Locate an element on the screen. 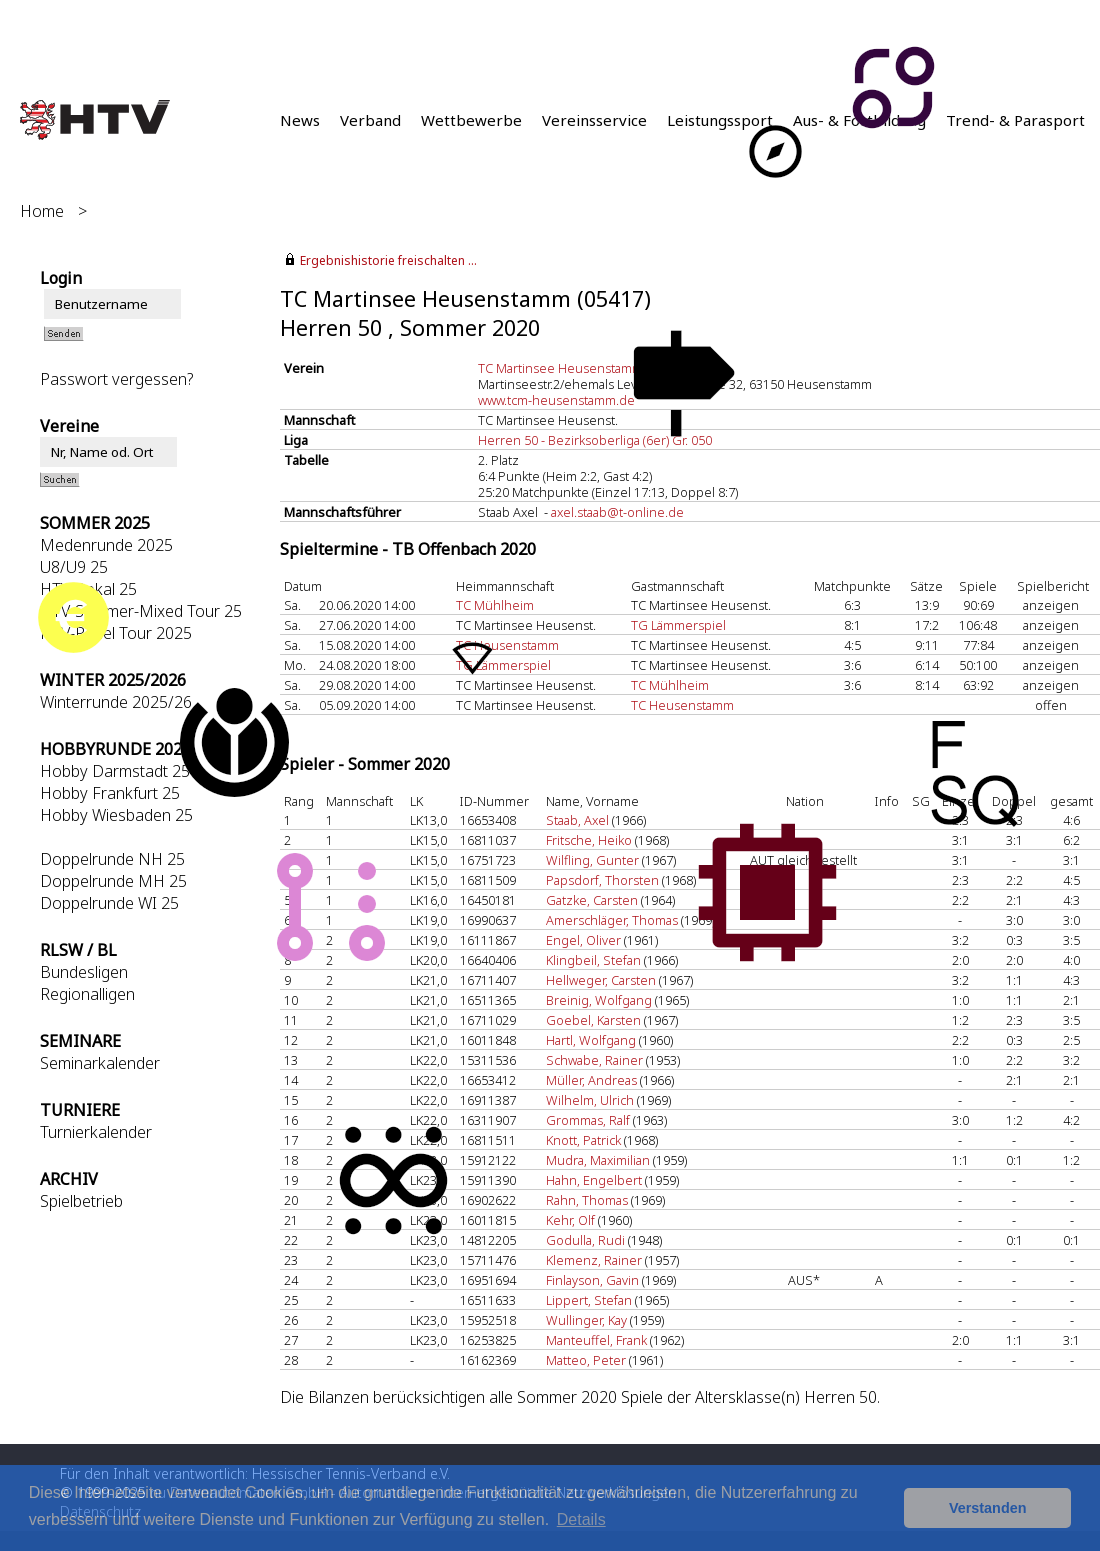  indicates wifi signal strength is located at coordinates (472, 658).